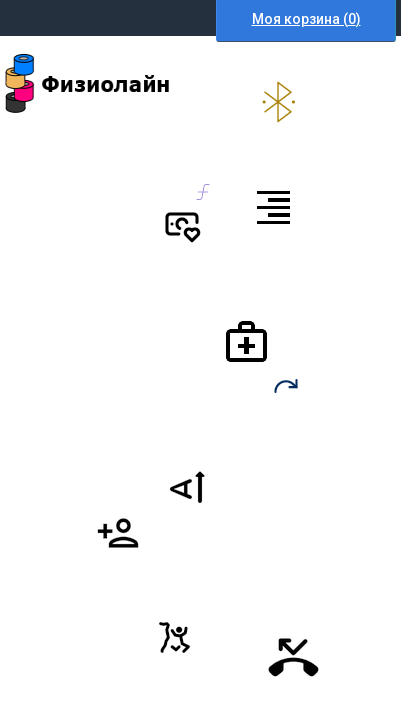 The image size is (401, 720). I want to click on align text to the right, so click(273, 207).